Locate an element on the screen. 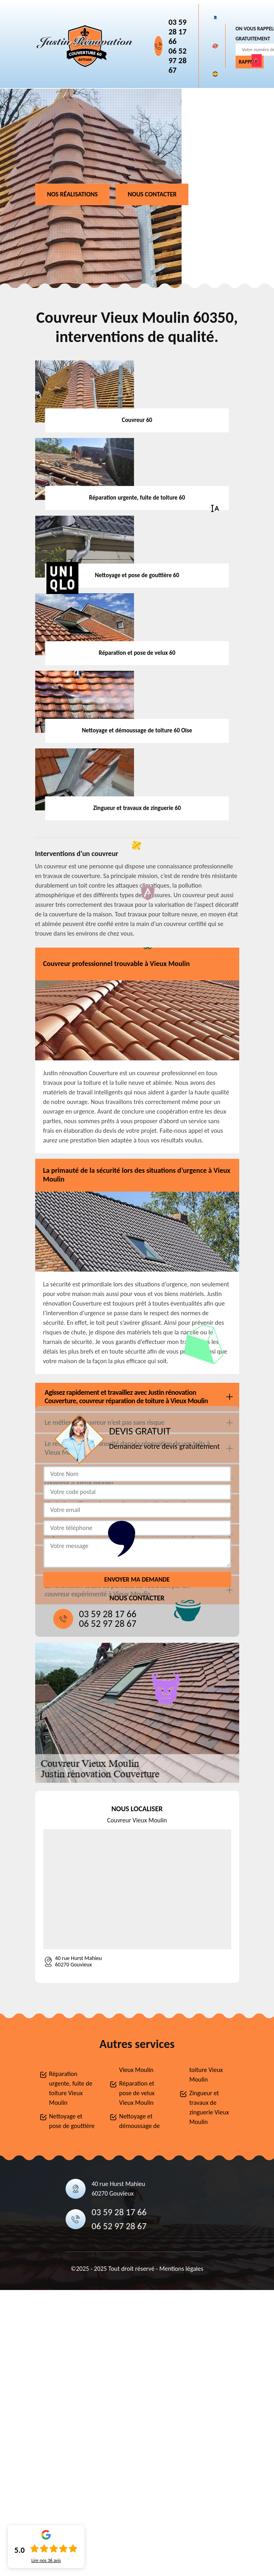 Image resolution: width=274 pixels, height=2576 pixels. turso database service logo is located at coordinates (166, 1689).